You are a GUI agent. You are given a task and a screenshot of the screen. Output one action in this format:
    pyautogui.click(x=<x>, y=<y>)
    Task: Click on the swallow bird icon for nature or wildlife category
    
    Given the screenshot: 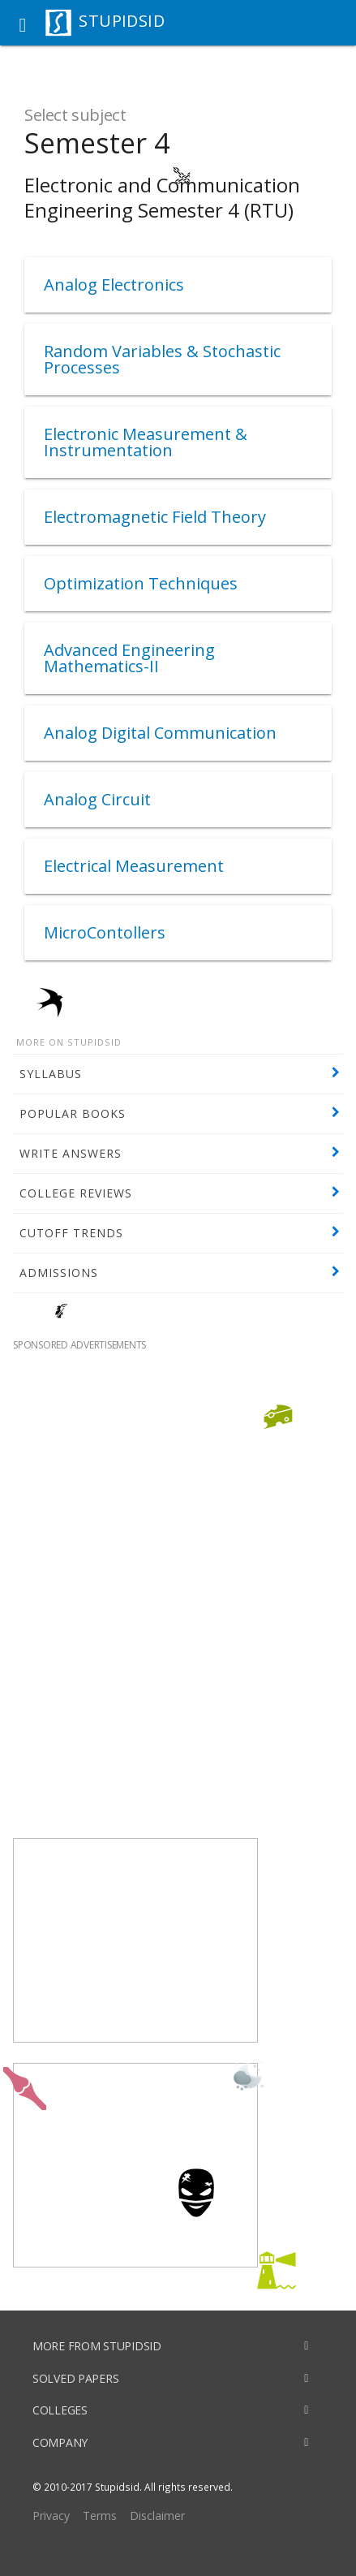 What is the action you would take?
    pyautogui.click(x=49, y=1003)
    